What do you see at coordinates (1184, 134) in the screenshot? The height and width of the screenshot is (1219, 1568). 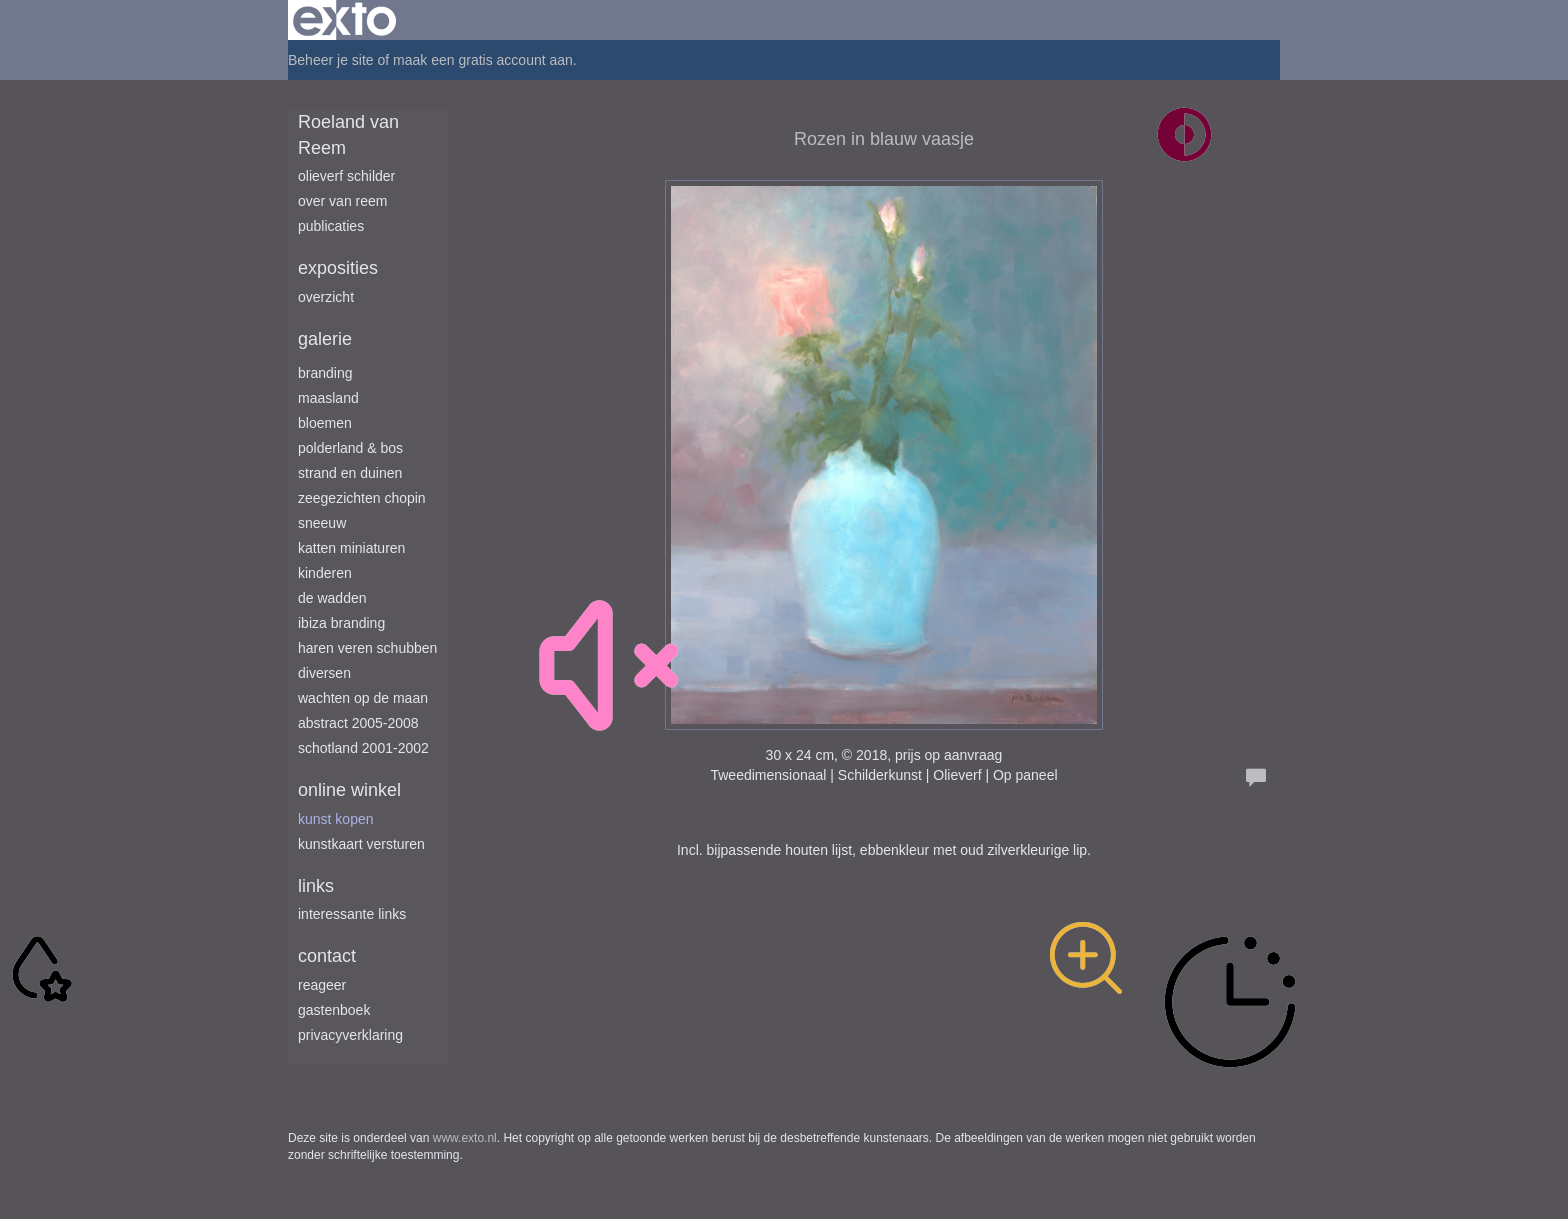 I see `toggle invert colors mode` at bounding box center [1184, 134].